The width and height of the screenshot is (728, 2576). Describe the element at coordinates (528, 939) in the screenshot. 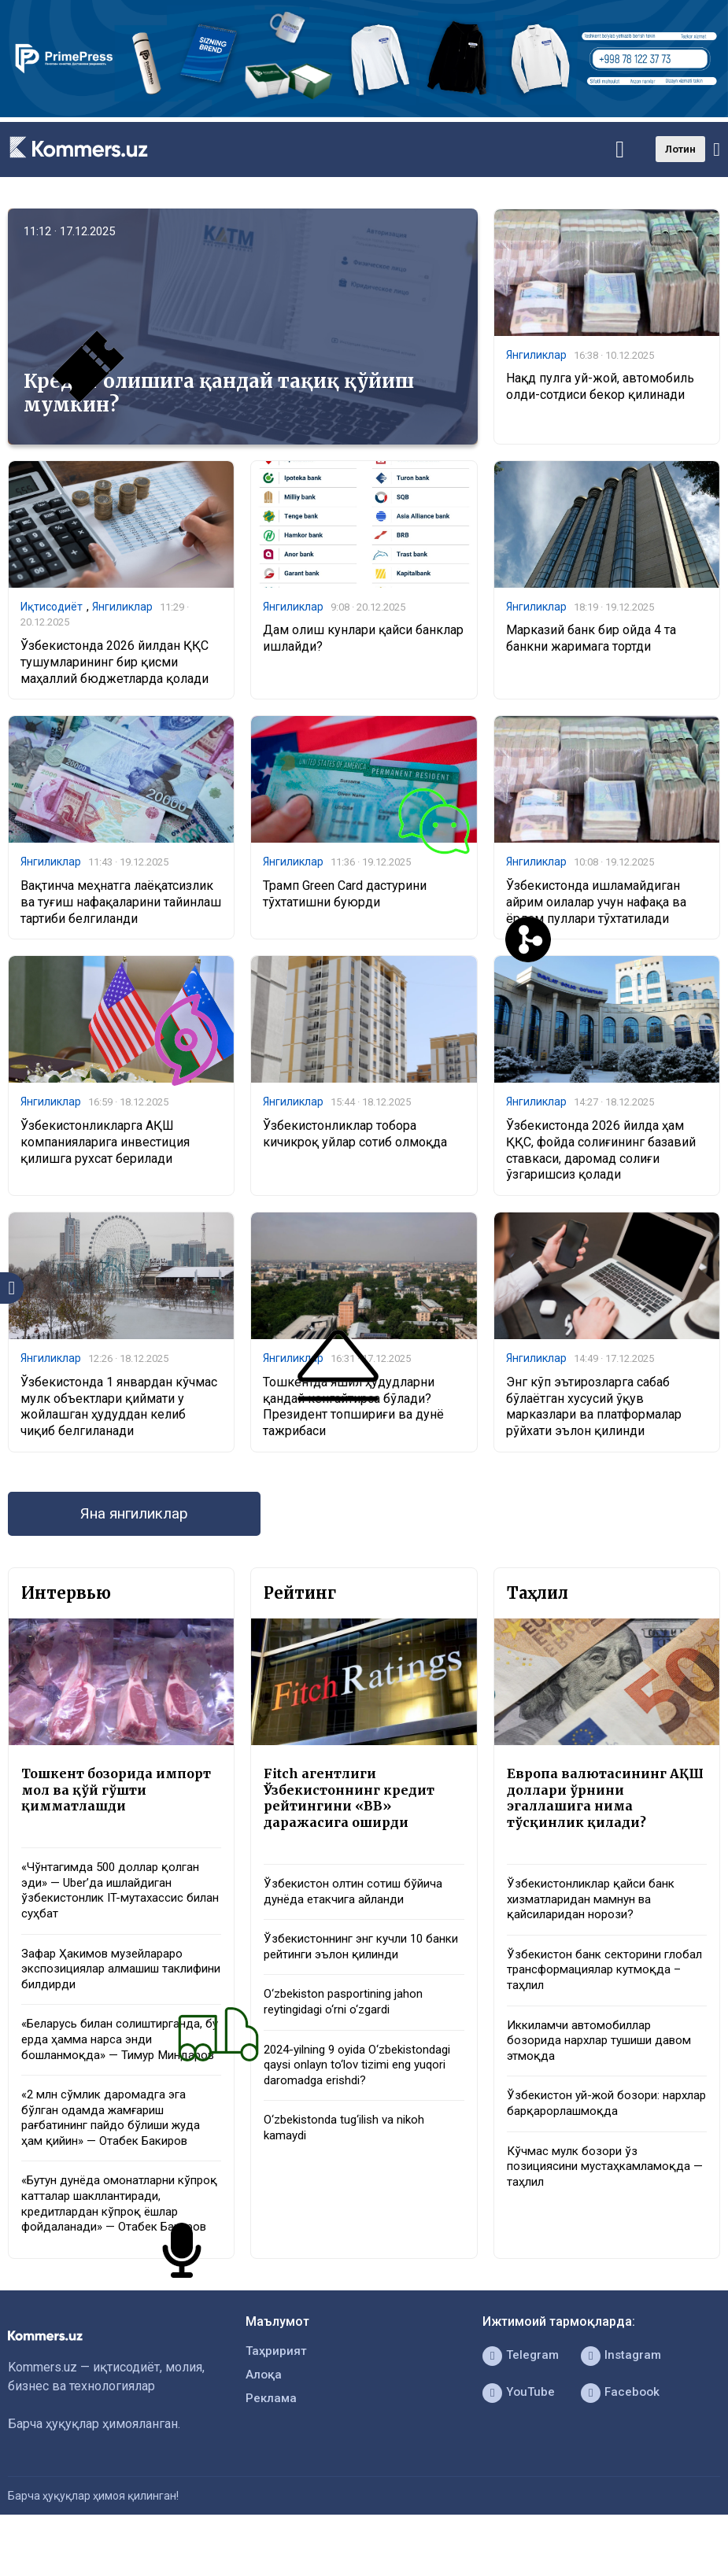

I see `indicates a merged pull request in your activity feed` at that location.